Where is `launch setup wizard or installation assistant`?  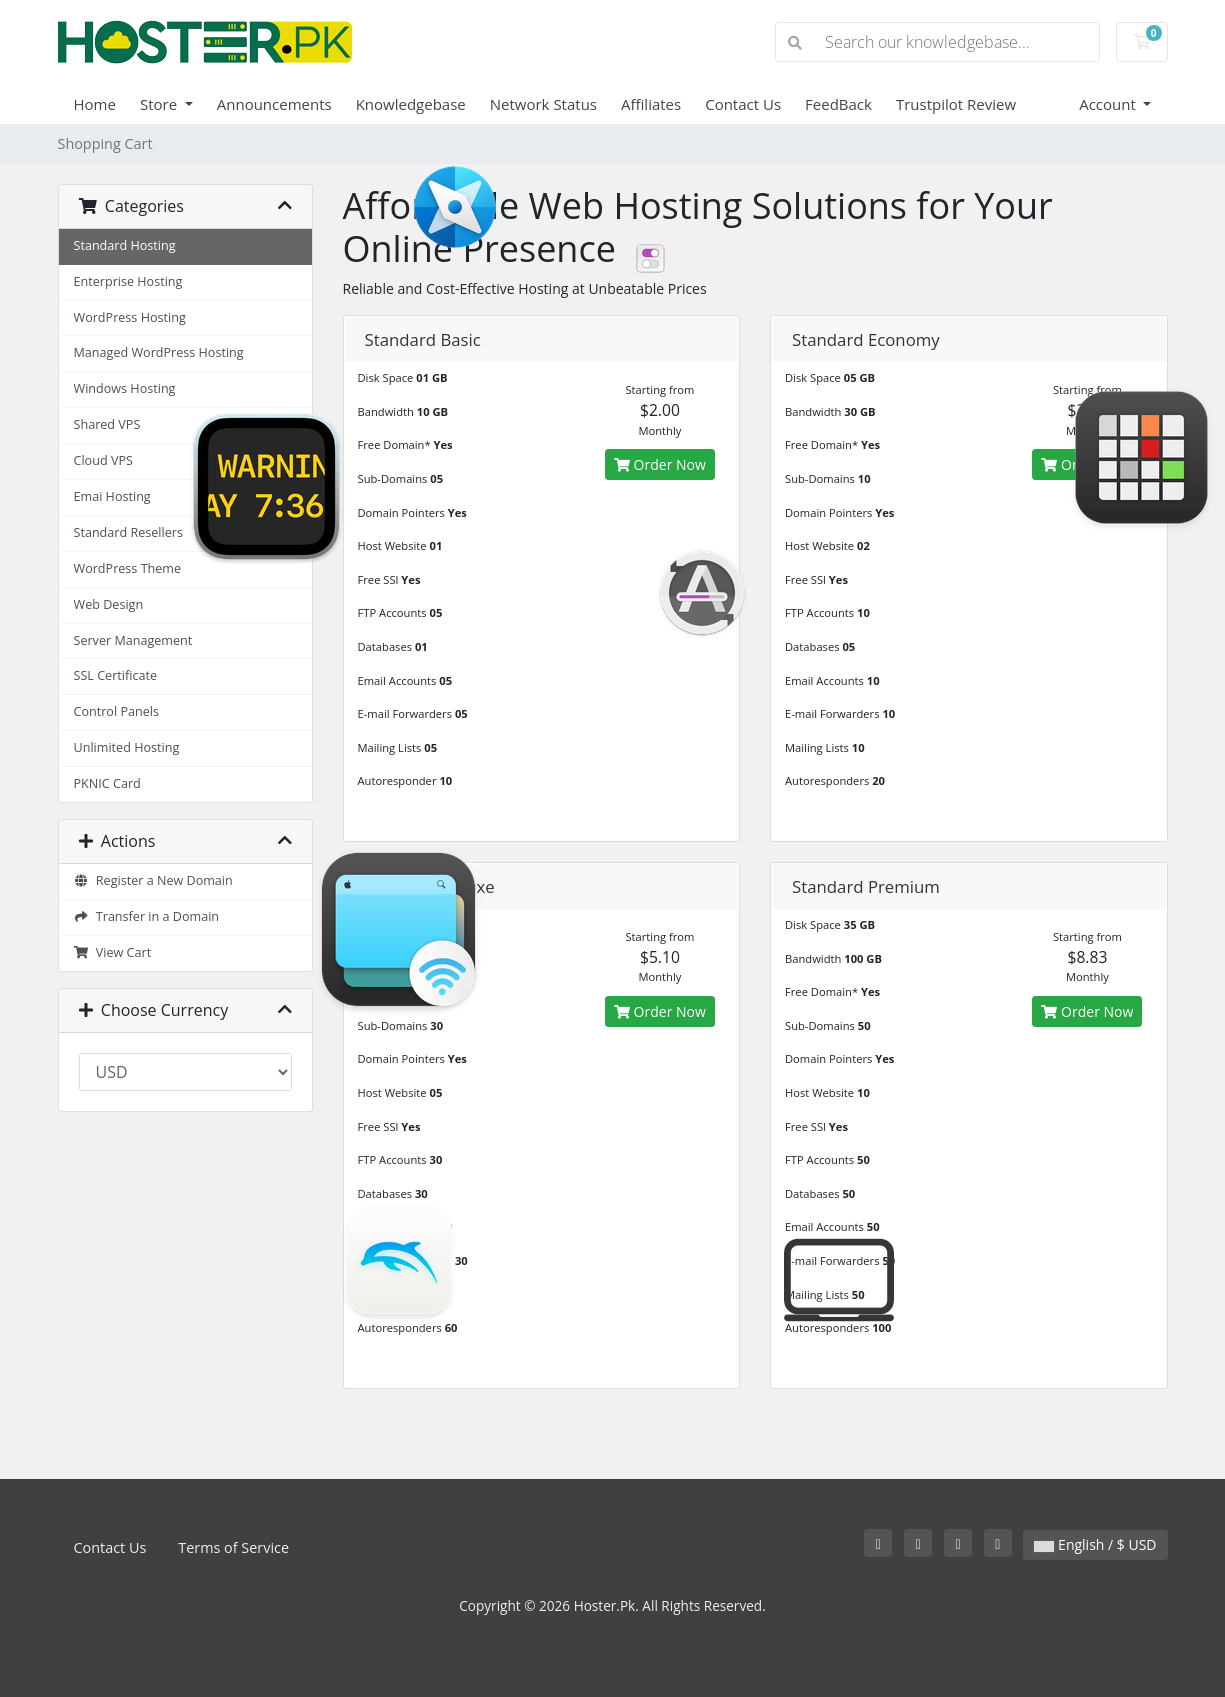 launch setup wizard or installation assistant is located at coordinates (455, 207).